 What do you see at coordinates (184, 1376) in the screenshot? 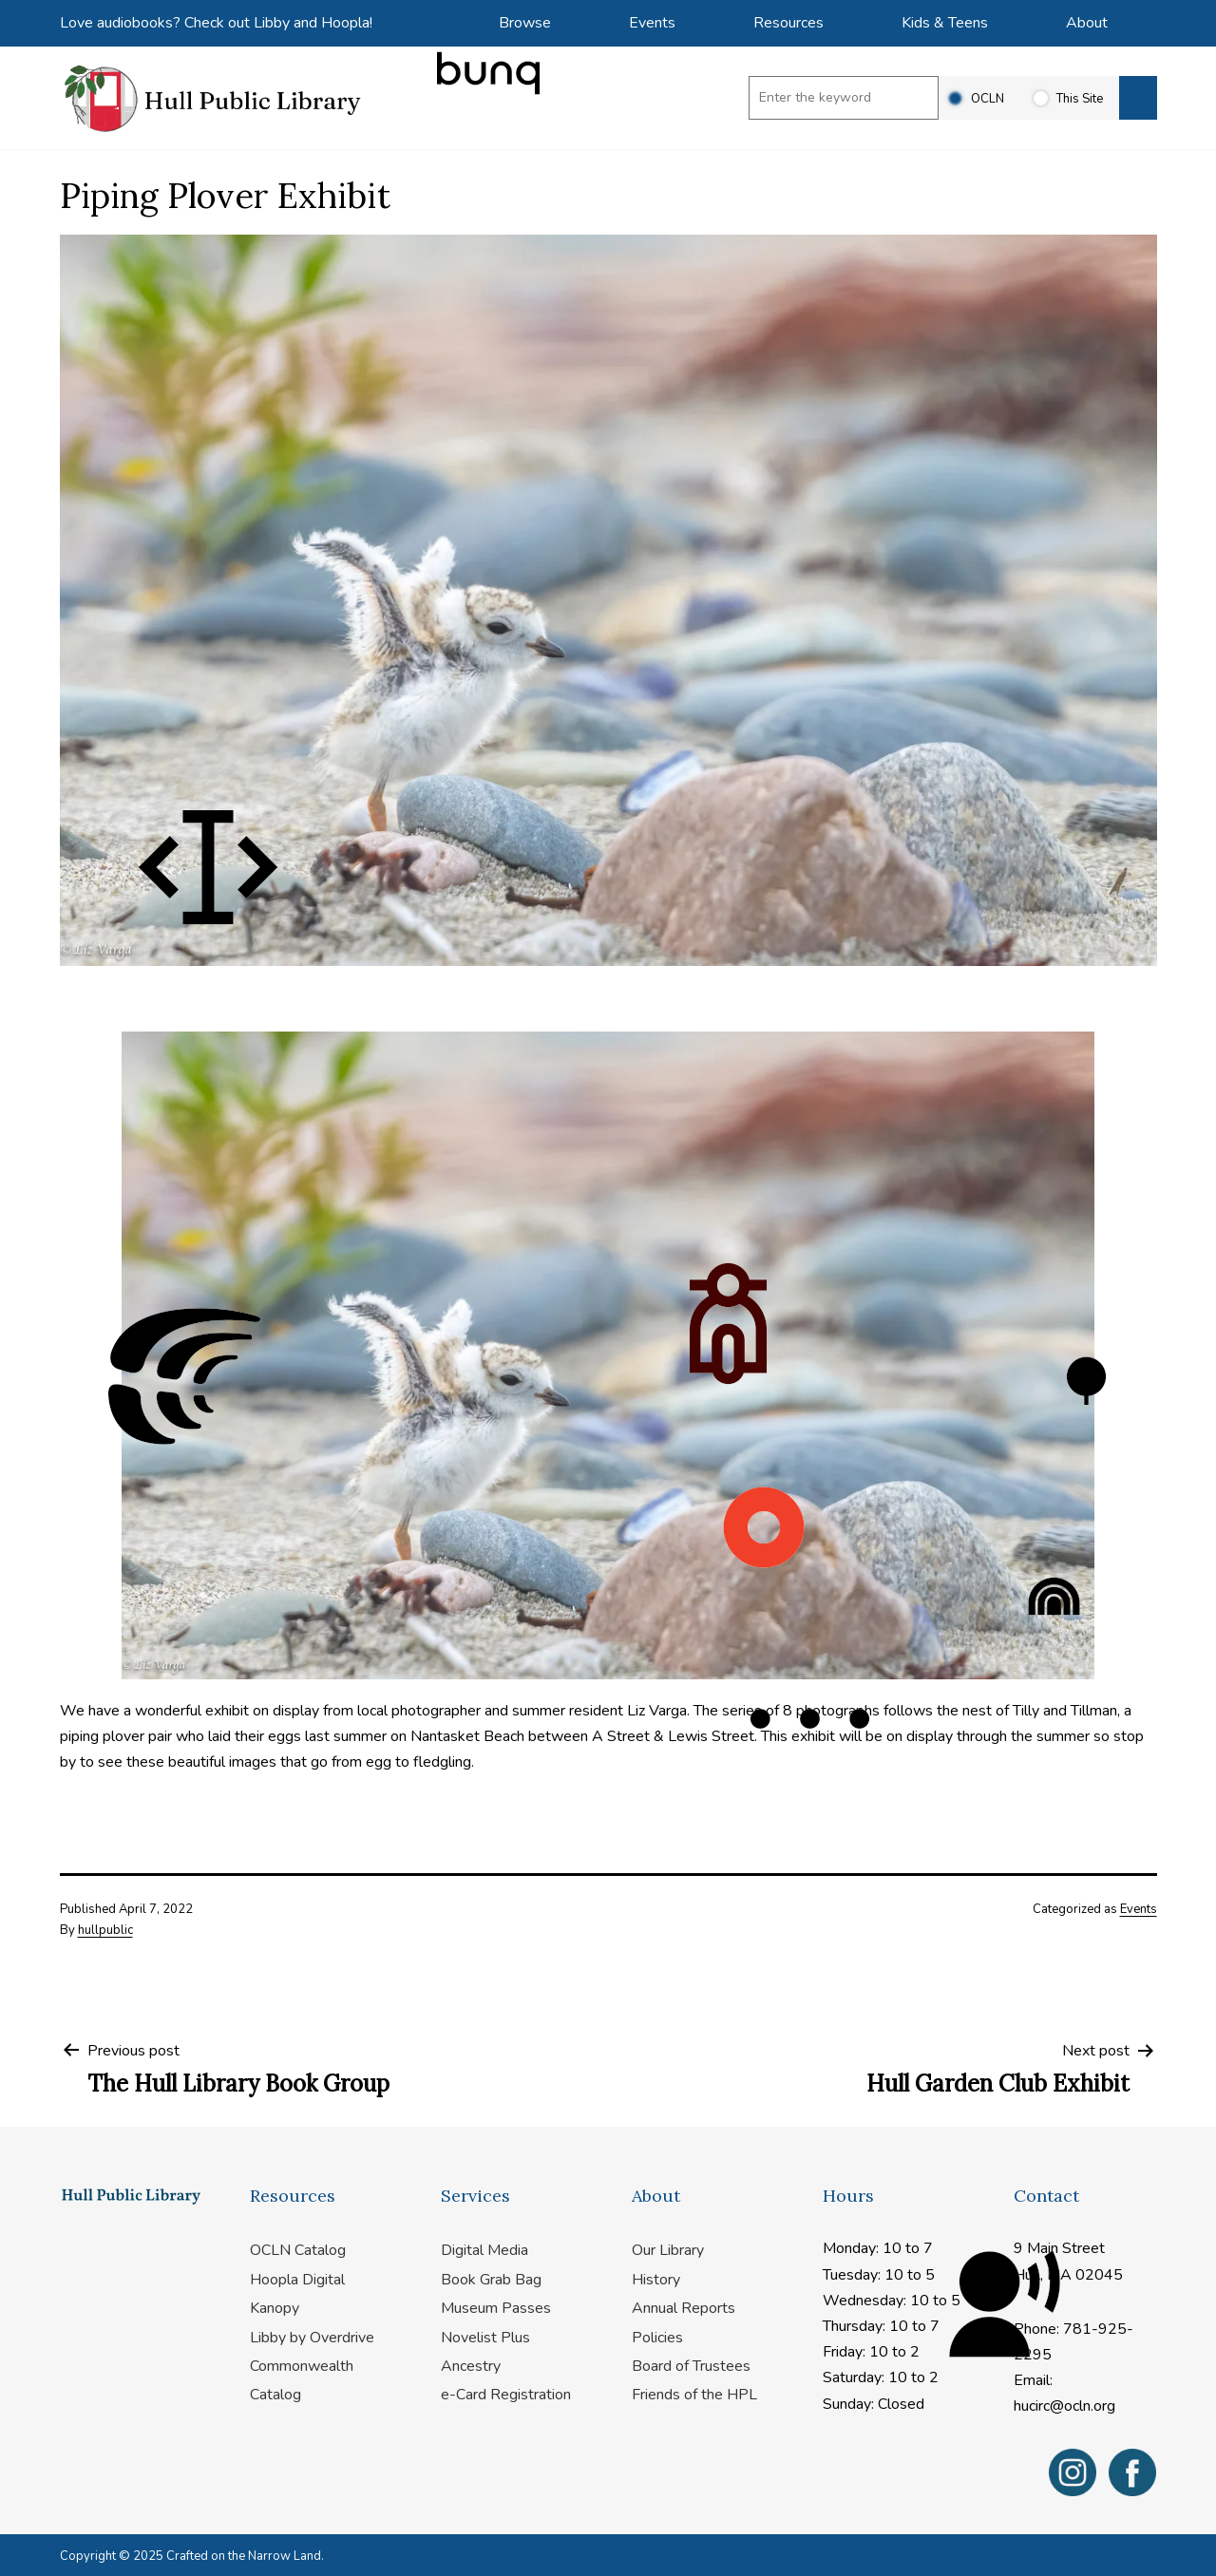
I see `Crowdin localization platform logo` at bounding box center [184, 1376].